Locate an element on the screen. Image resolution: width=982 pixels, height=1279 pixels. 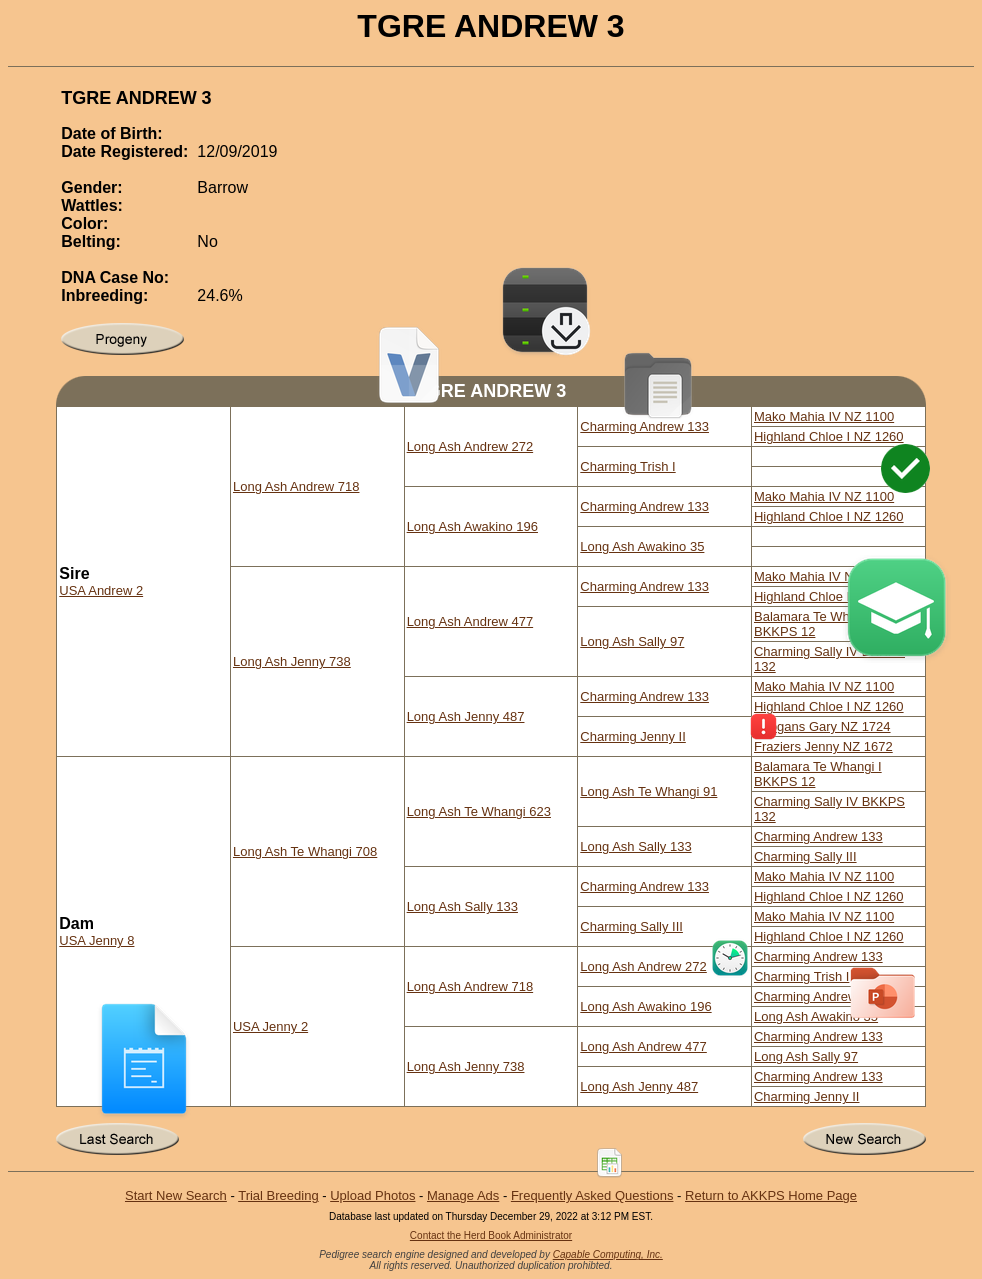
open a DjVu format image file is located at coordinates (144, 1061).